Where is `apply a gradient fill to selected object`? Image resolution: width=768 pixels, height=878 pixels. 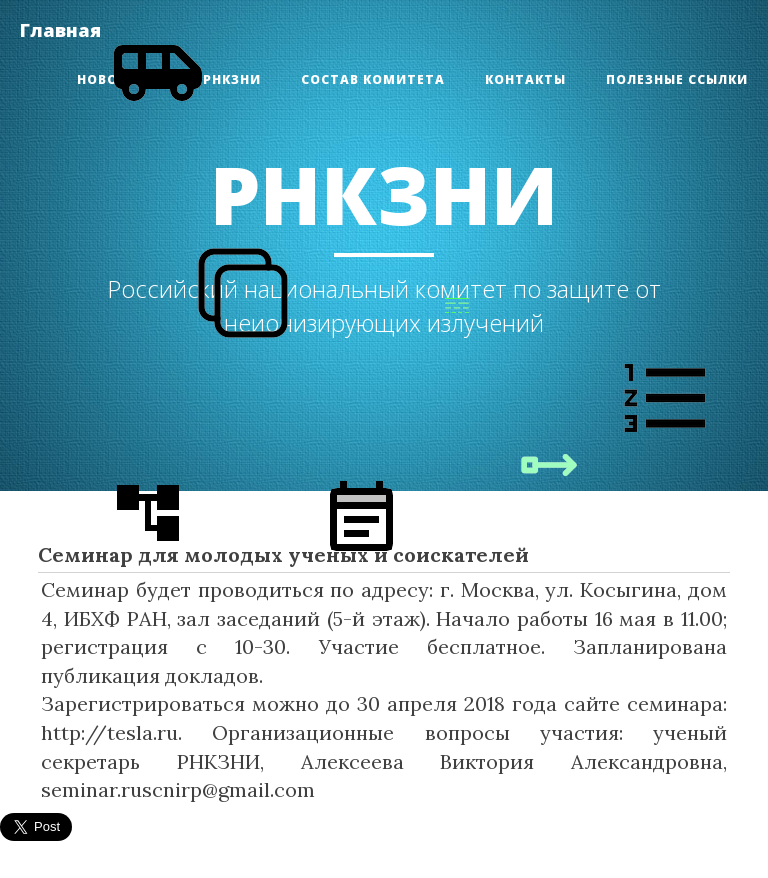
apply a gradient fill to selected object is located at coordinates (457, 306).